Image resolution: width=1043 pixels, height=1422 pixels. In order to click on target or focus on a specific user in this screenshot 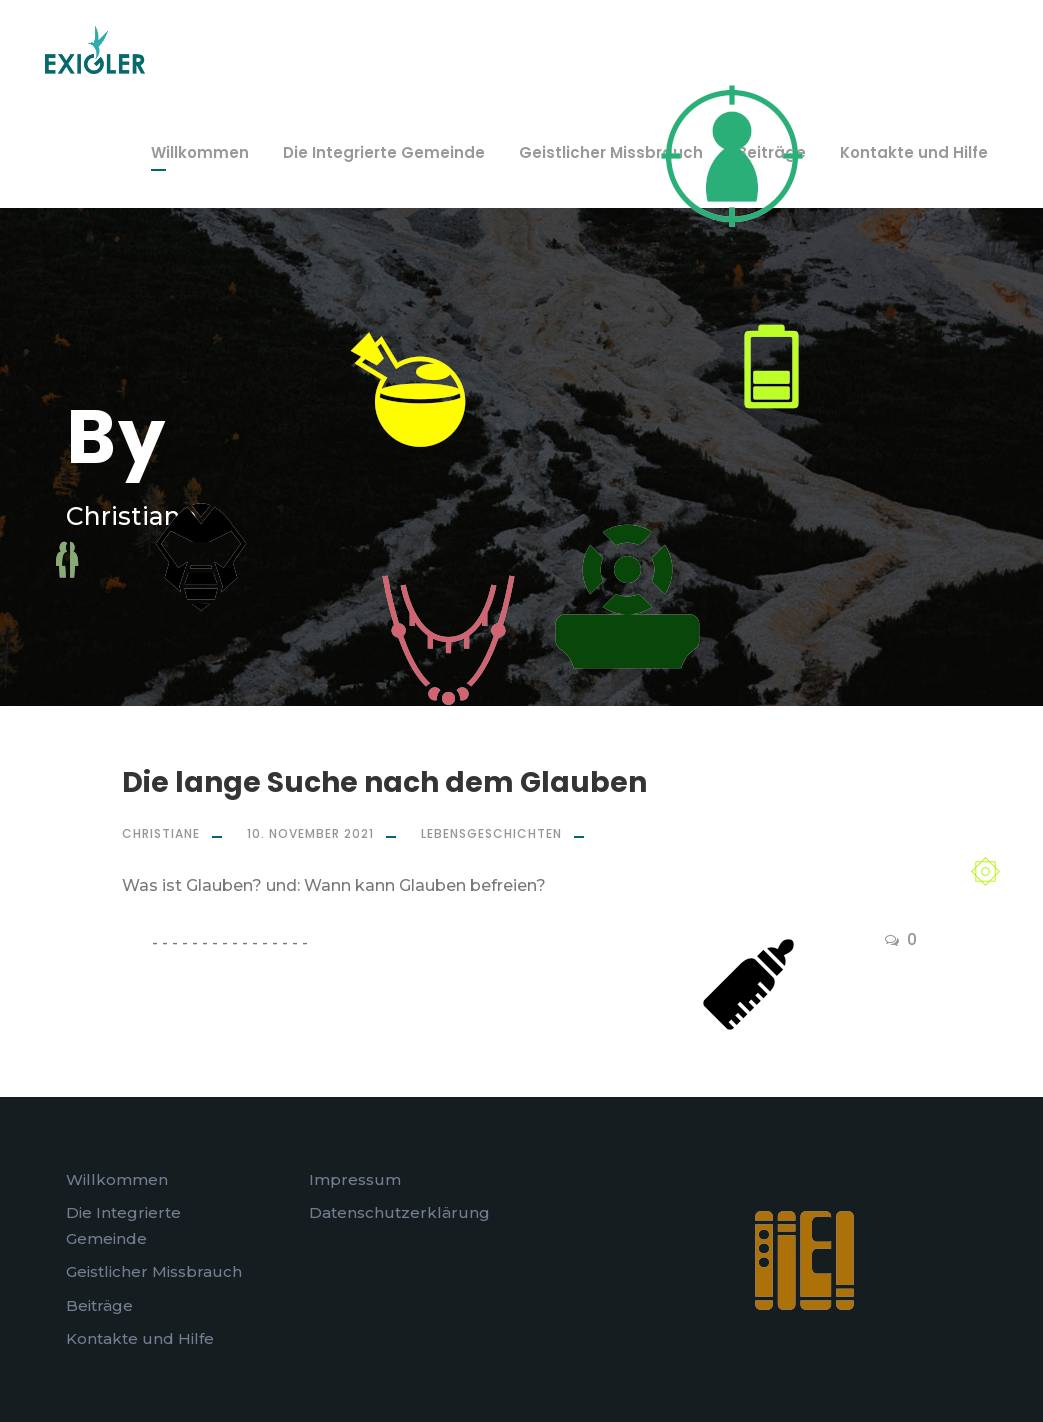, I will do `click(732, 156)`.